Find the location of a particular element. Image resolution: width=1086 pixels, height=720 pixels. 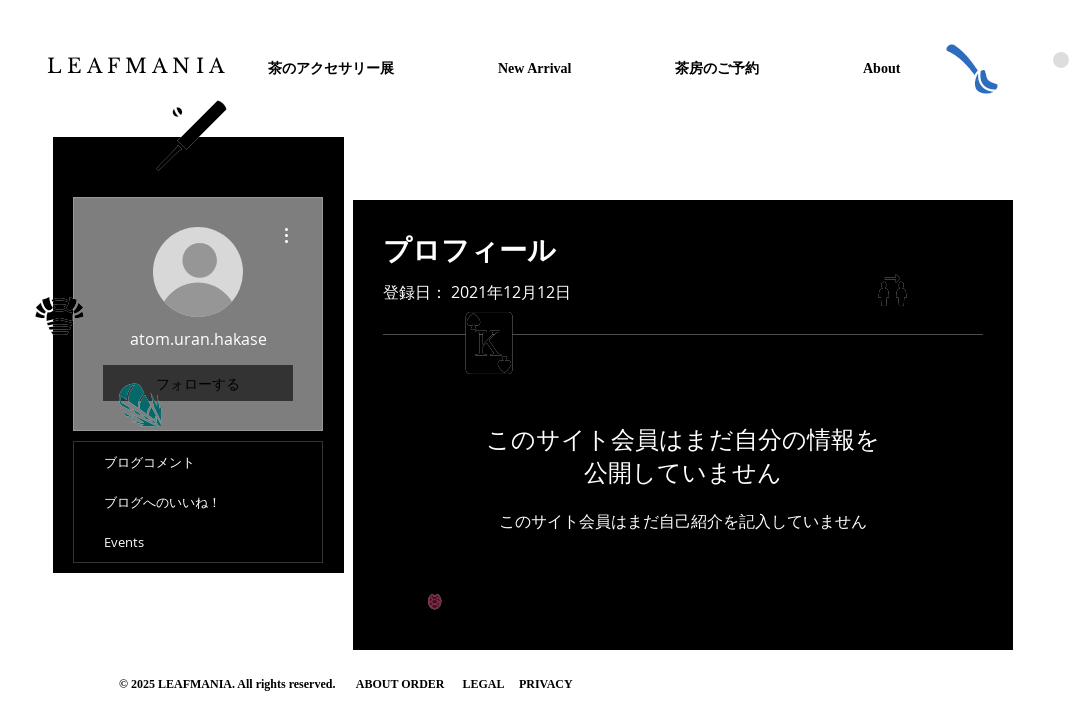

king of spades playing card is located at coordinates (489, 343).